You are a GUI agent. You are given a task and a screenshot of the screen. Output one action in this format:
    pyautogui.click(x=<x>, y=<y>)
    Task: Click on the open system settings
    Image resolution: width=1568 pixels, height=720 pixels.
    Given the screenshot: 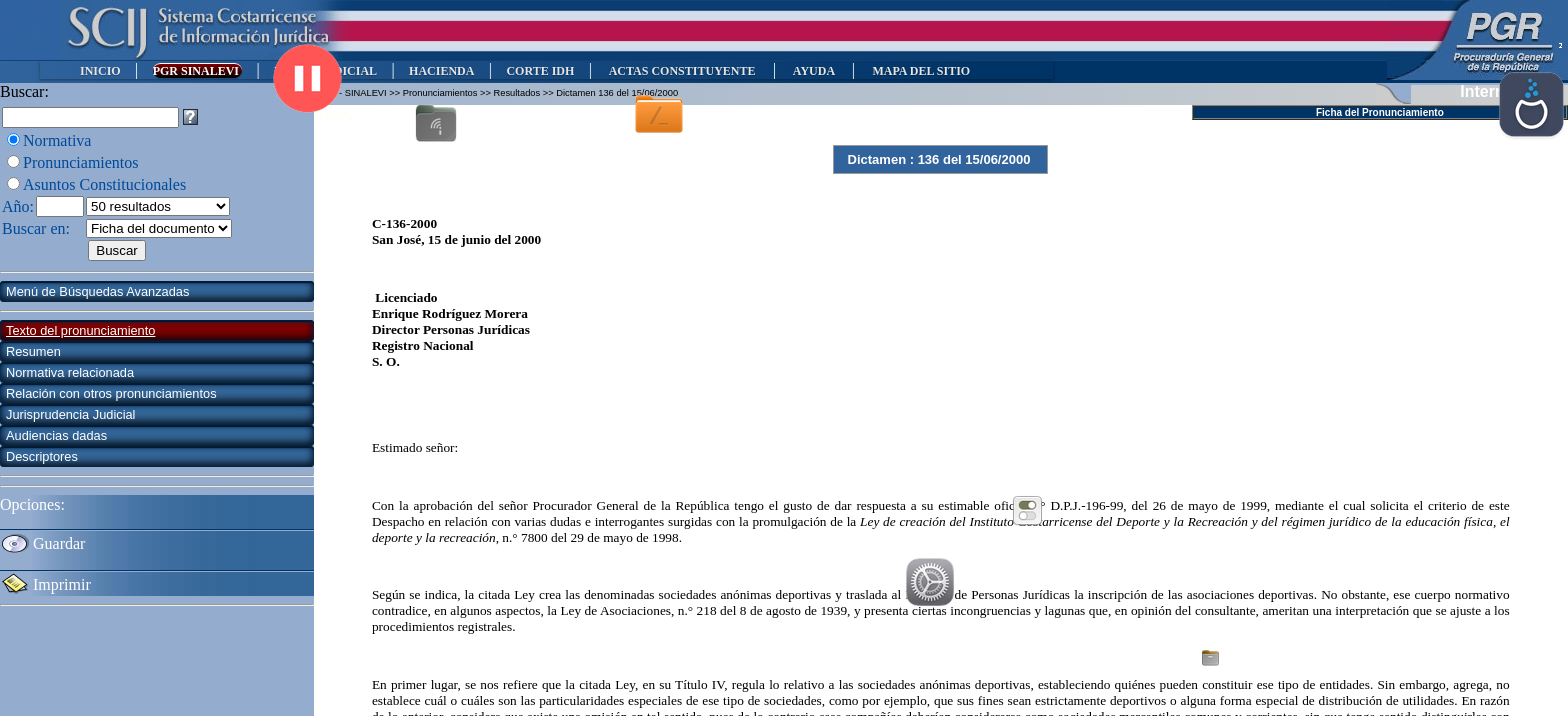 What is the action you would take?
    pyautogui.click(x=930, y=582)
    